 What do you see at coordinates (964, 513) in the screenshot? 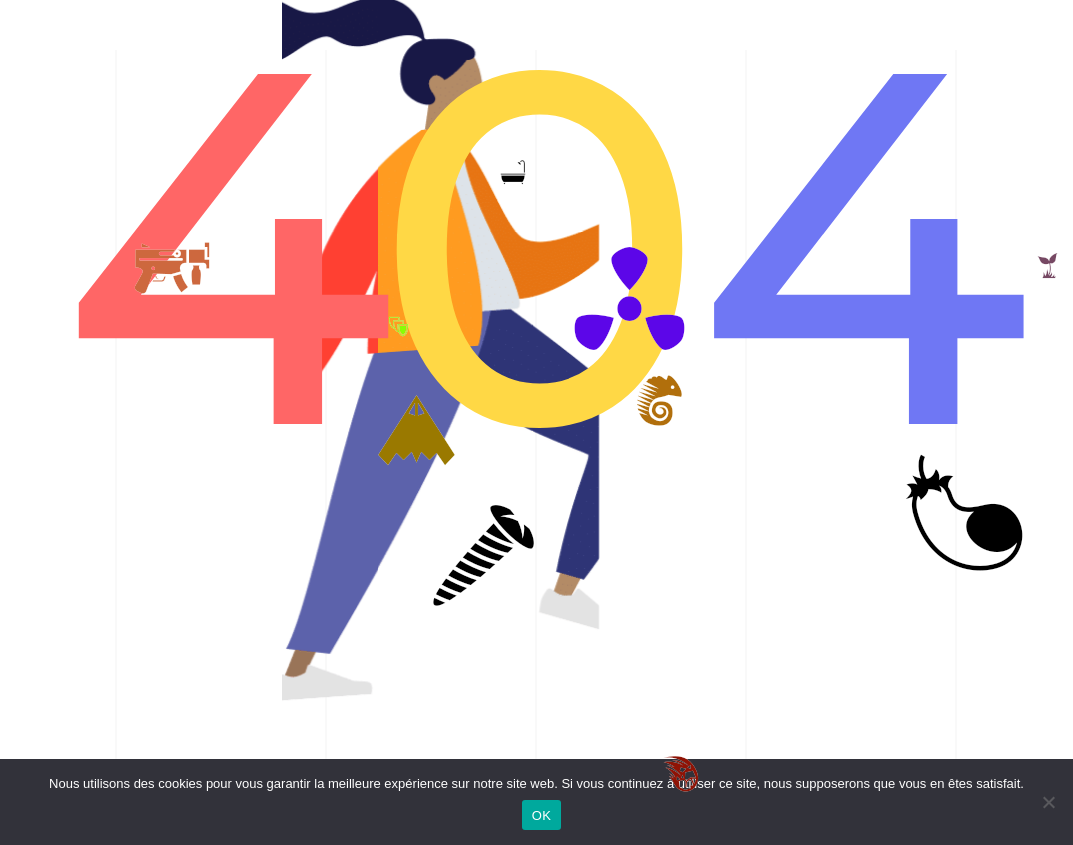
I see `select eggplant/aubergine ingredient` at bounding box center [964, 513].